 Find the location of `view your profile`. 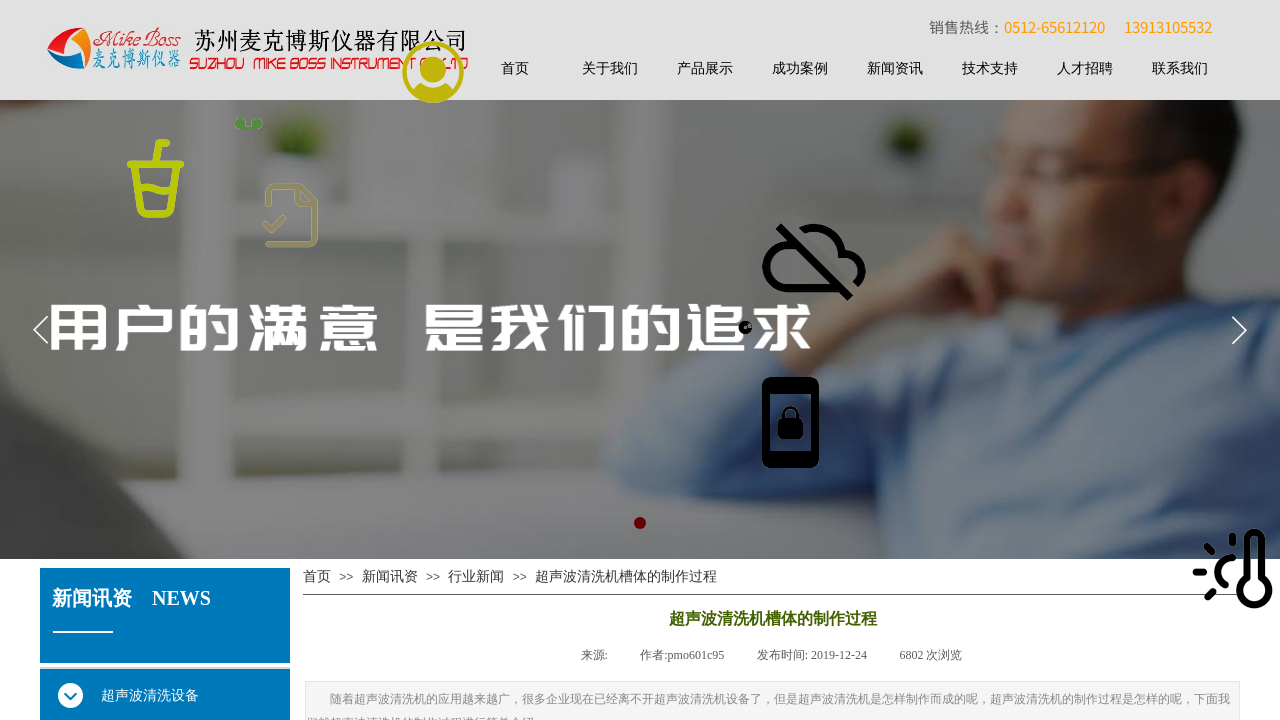

view your profile is located at coordinates (433, 72).